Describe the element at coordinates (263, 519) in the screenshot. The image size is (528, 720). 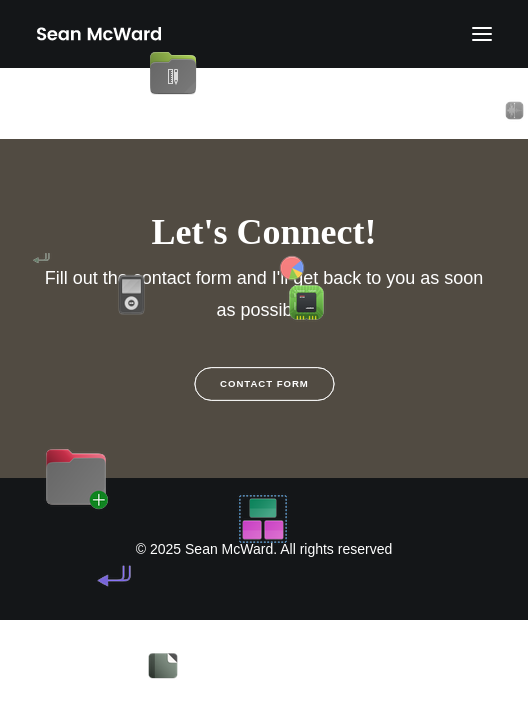
I see `select all items in the current view` at that location.